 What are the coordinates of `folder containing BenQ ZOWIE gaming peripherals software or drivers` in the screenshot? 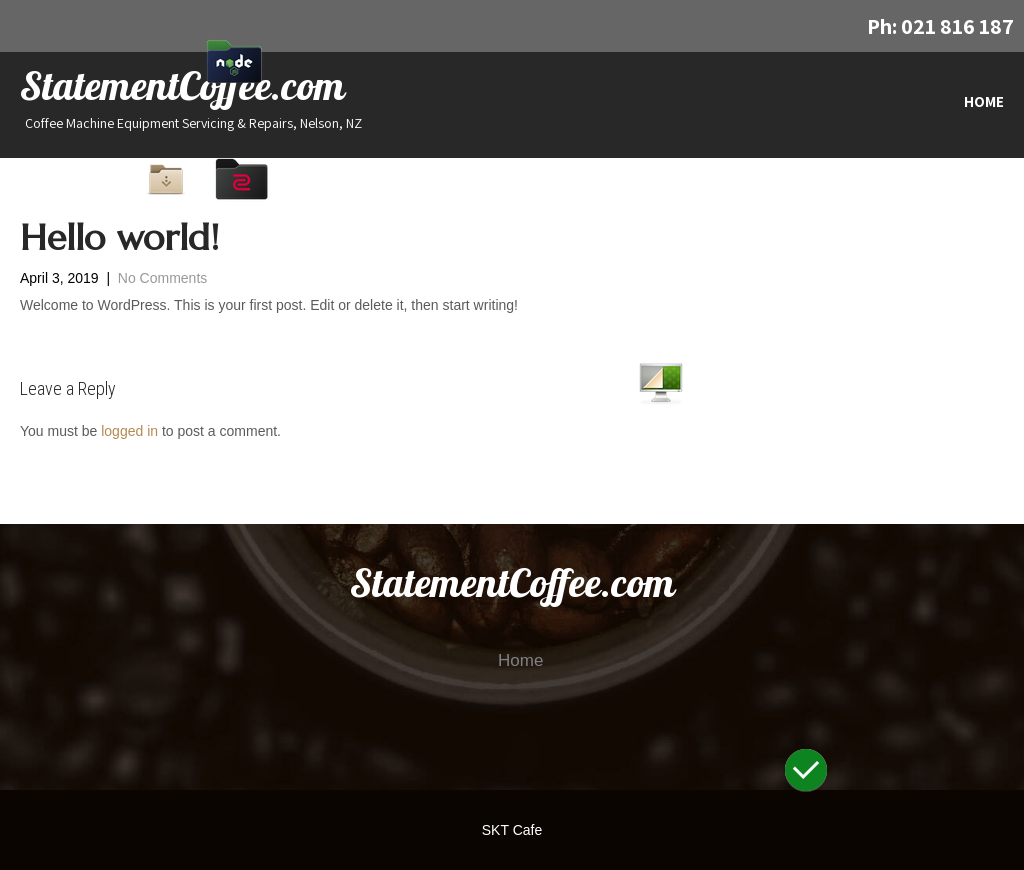 It's located at (241, 180).